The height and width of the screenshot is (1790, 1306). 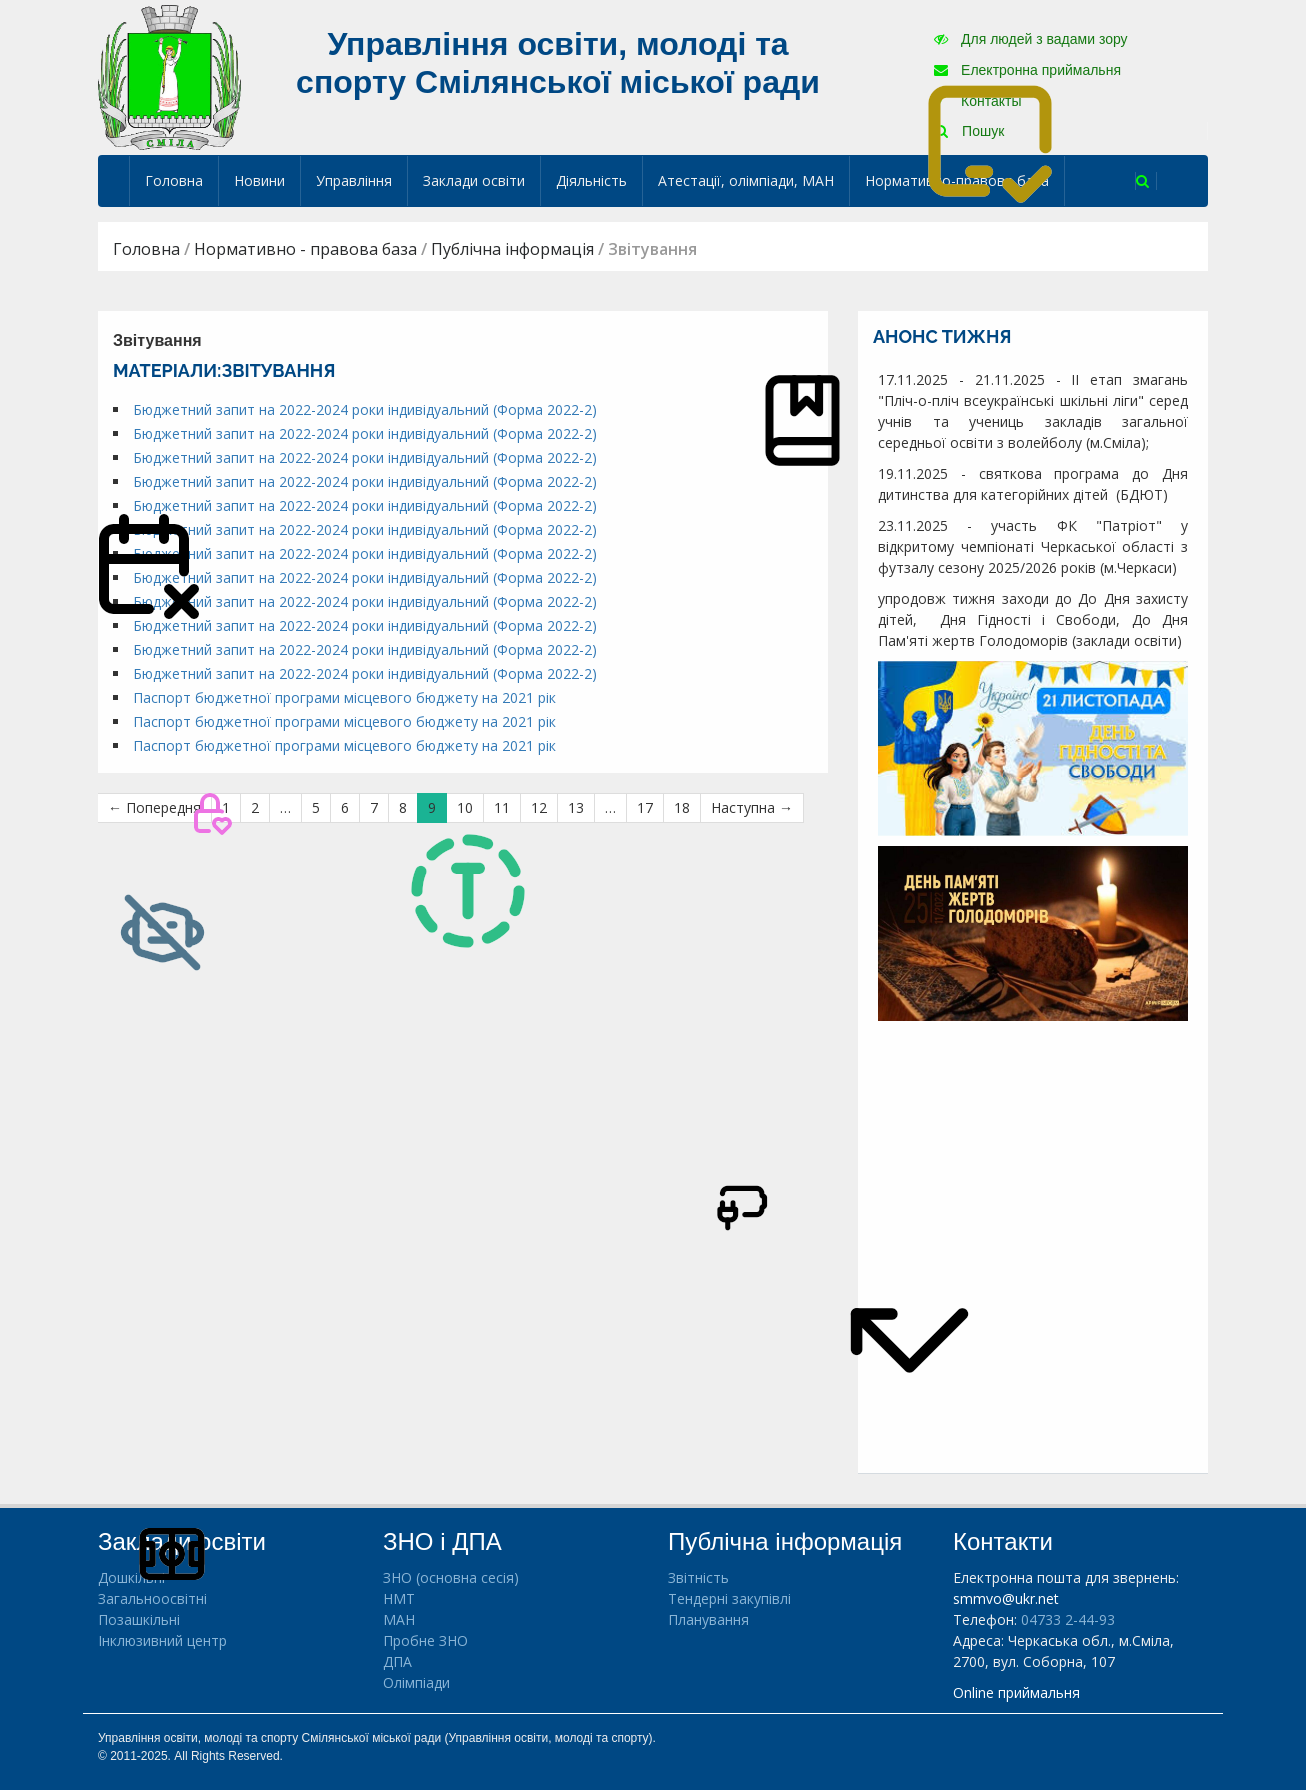 What do you see at coordinates (990, 141) in the screenshot?
I see `tablet device successfully connected` at bounding box center [990, 141].